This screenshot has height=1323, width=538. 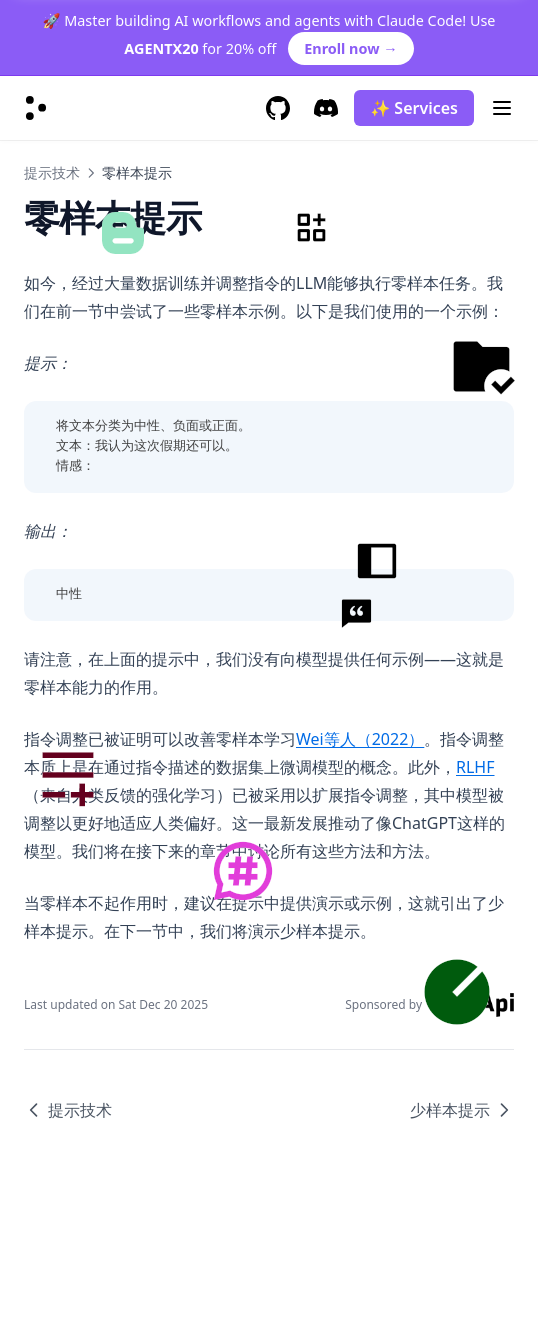 I want to click on add a new function or module, so click(x=311, y=227).